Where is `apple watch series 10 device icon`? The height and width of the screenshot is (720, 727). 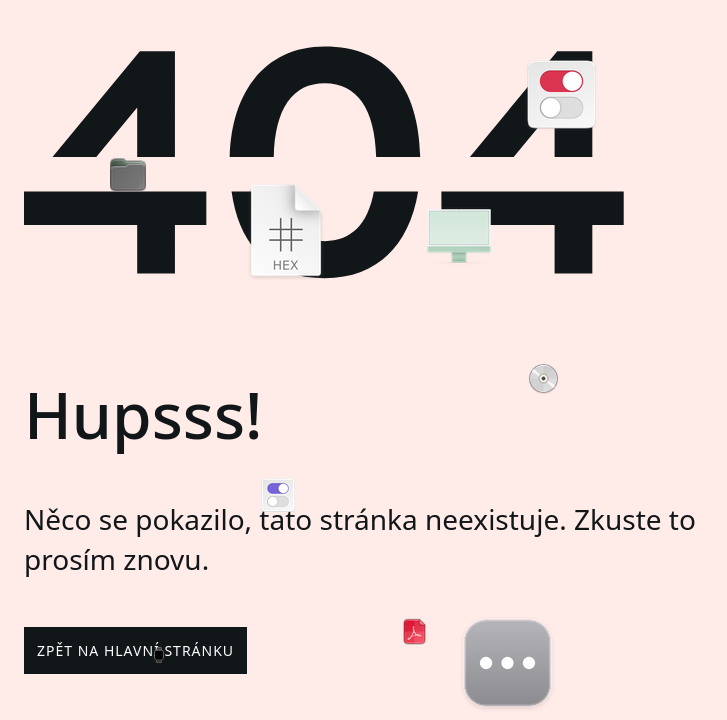
apple watch series 10 device icon is located at coordinates (159, 655).